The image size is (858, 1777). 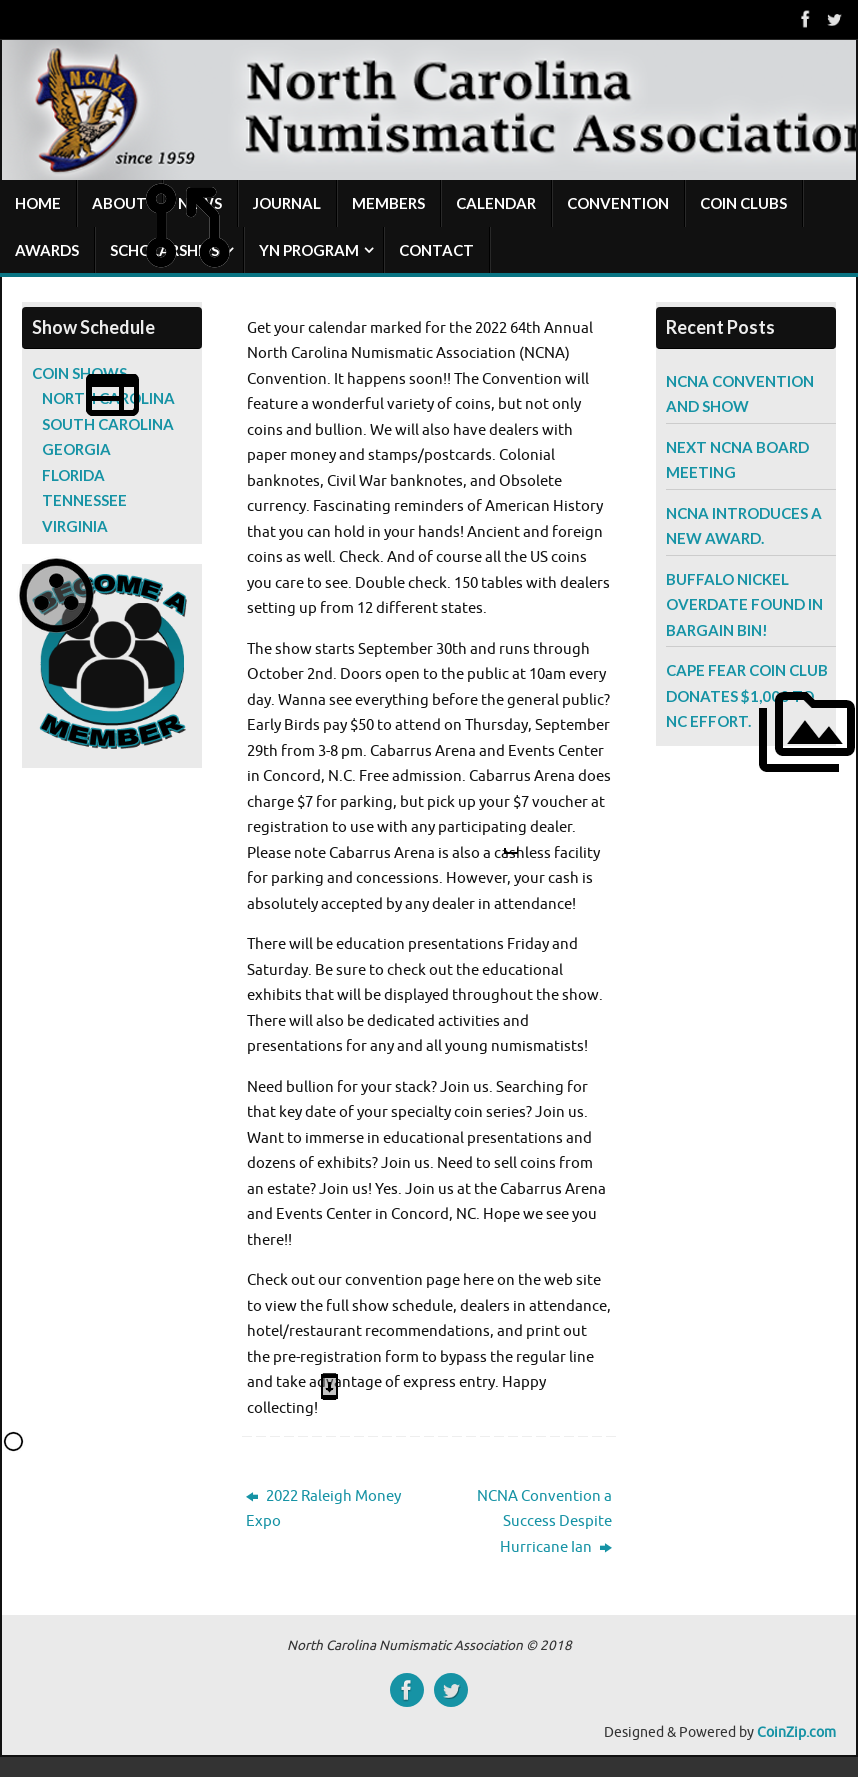 What do you see at coordinates (56, 595) in the screenshot?
I see `view team or group workspace` at bounding box center [56, 595].